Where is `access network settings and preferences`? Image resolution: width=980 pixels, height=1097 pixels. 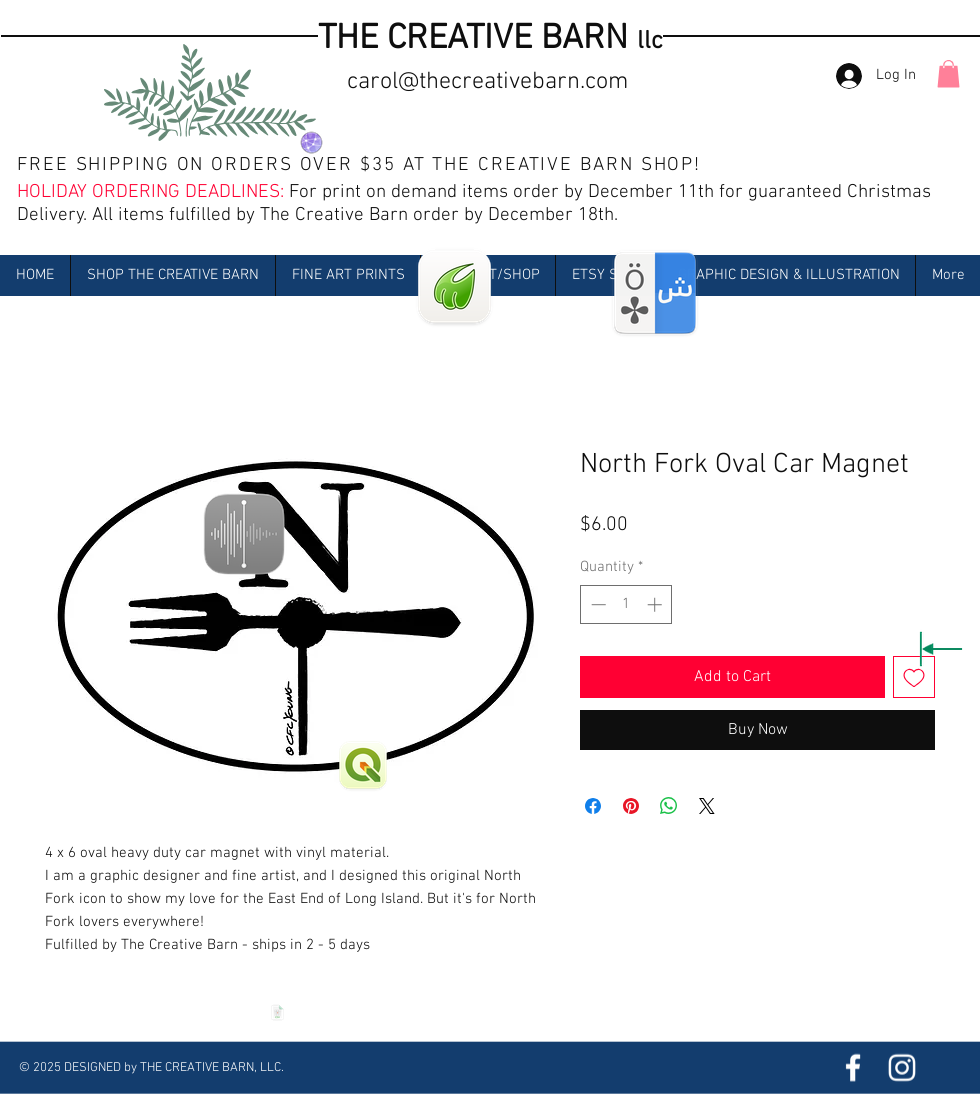 access network settings and preferences is located at coordinates (311, 142).